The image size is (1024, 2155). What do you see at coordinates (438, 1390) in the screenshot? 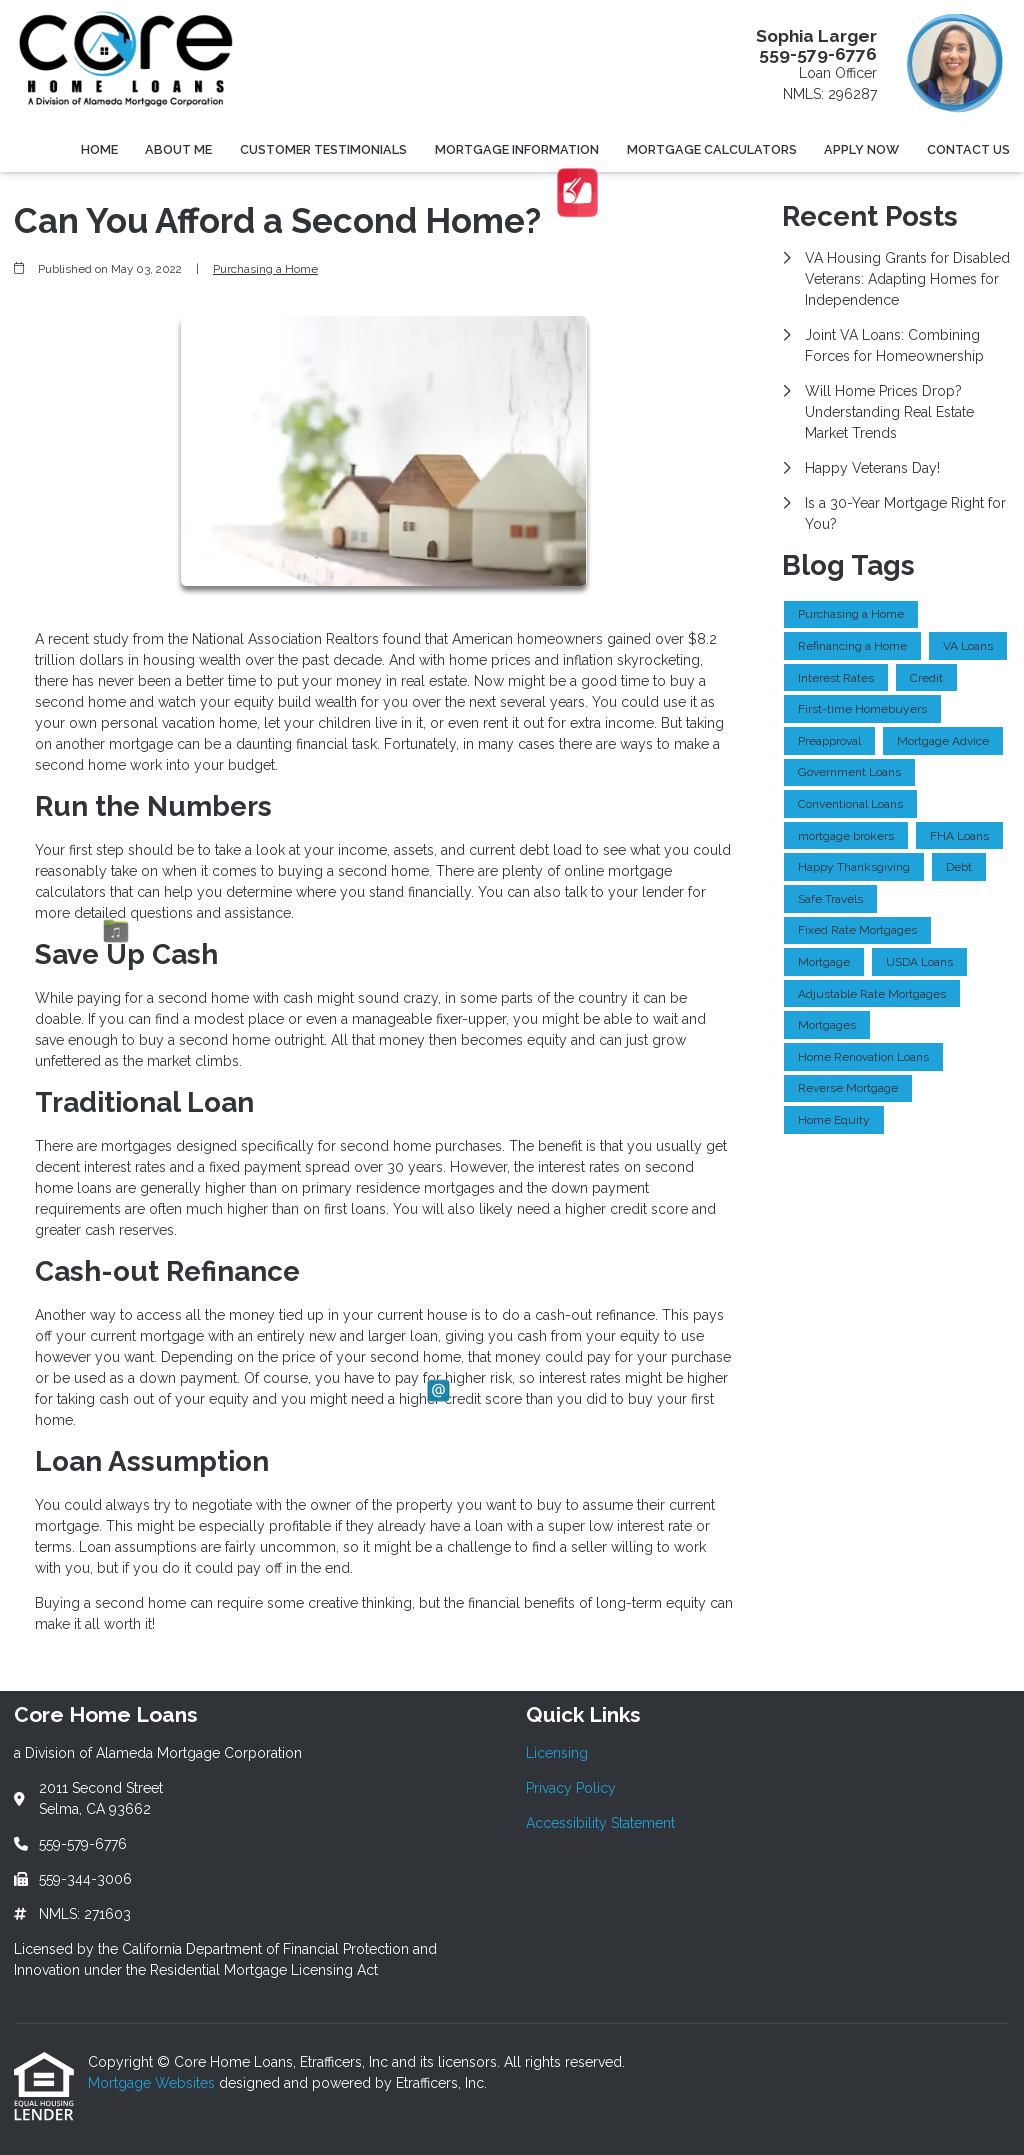
I see `access online accounts settings` at bounding box center [438, 1390].